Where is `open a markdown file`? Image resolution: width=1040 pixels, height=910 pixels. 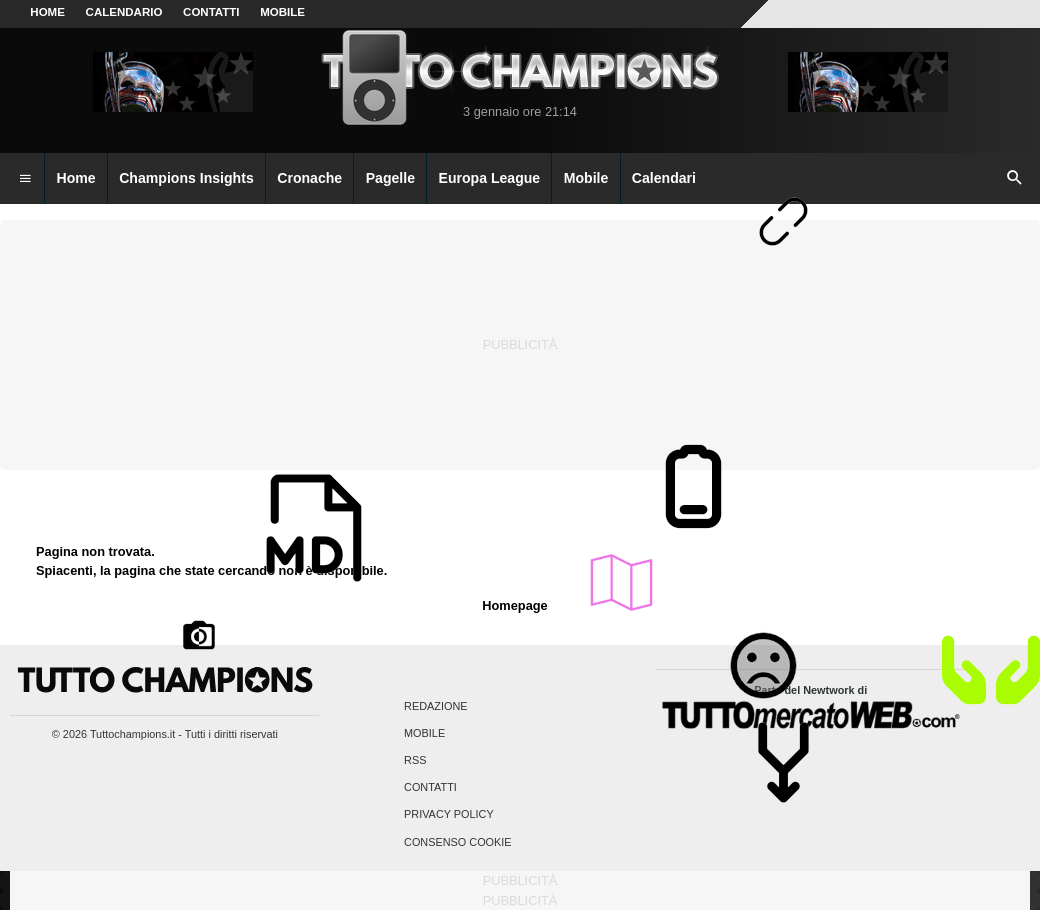 open a markdown file is located at coordinates (316, 528).